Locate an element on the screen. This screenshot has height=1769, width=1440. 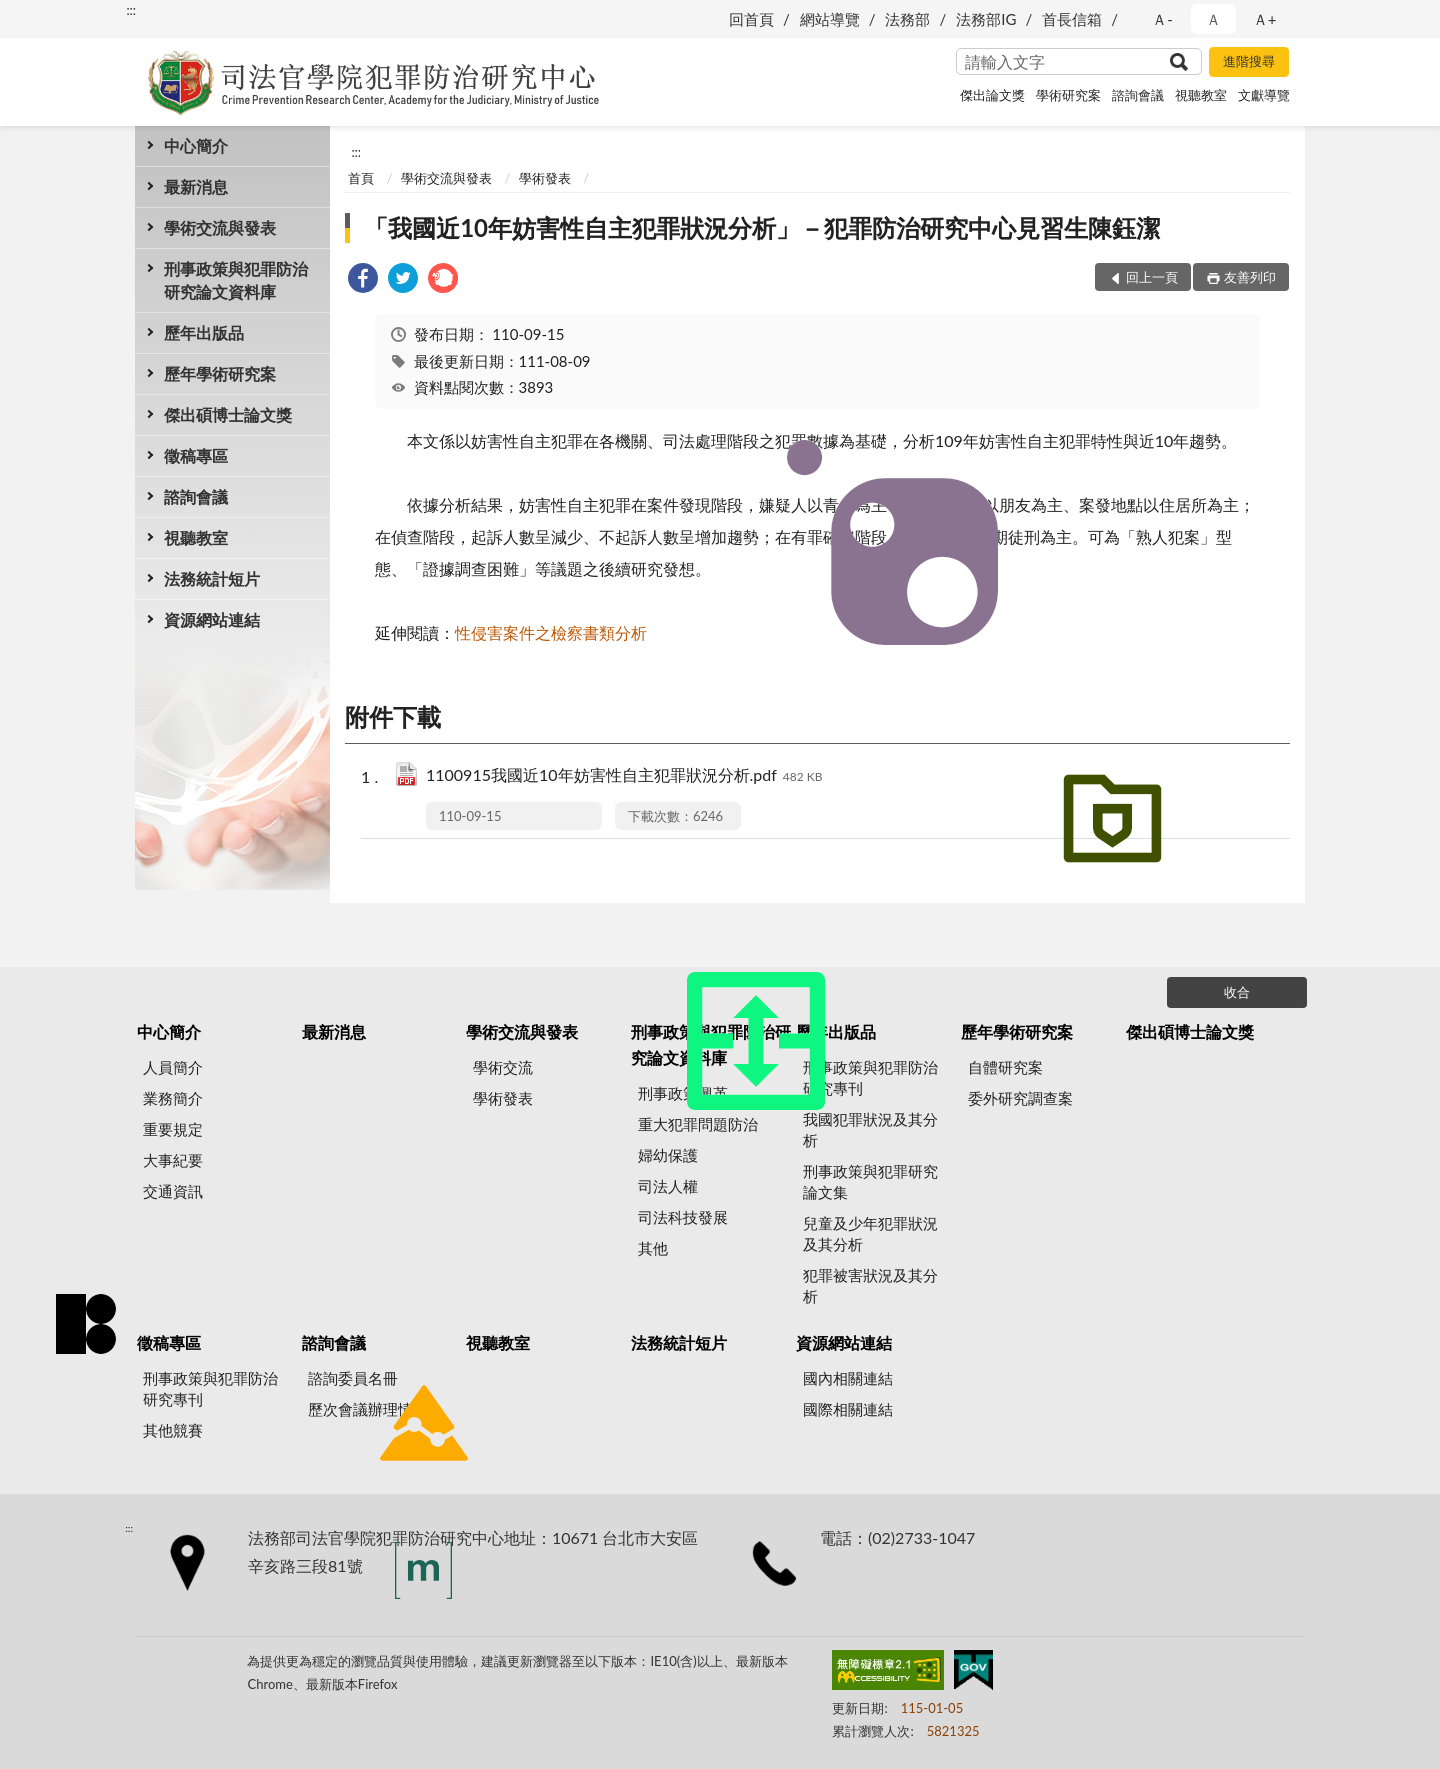
nuget package manager logo is located at coordinates (892, 542).